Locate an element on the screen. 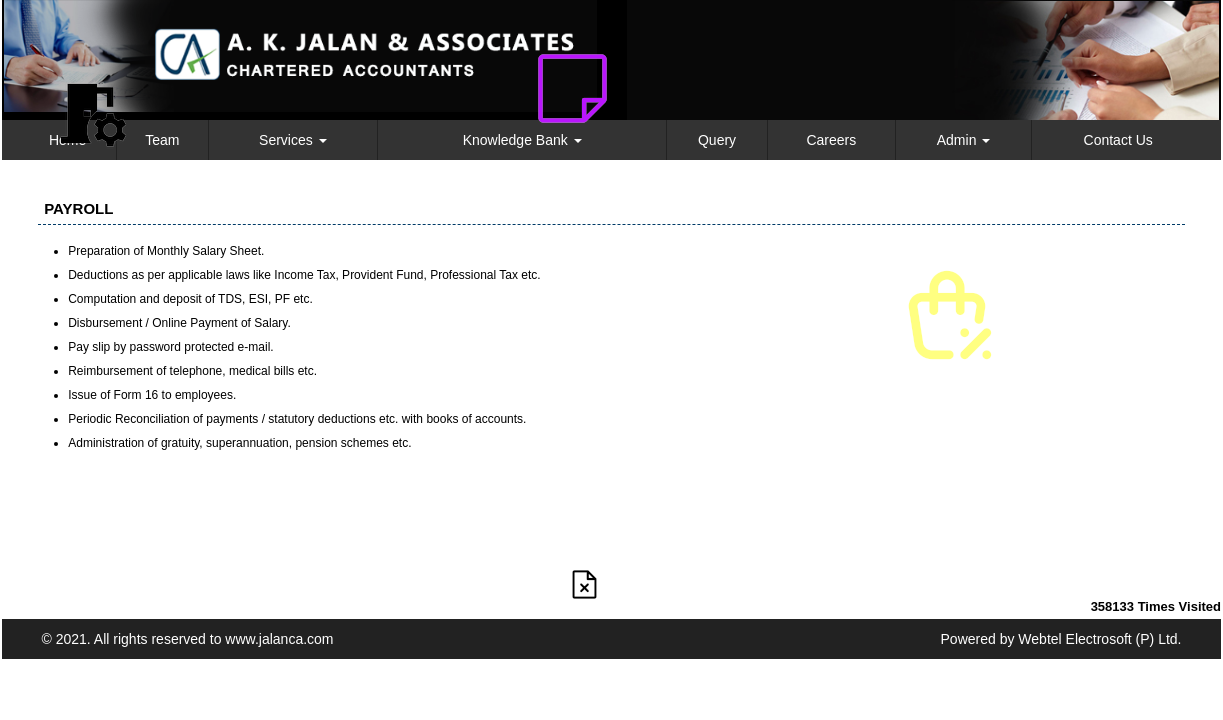  delete or remove a file is located at coordinates (584, 584).